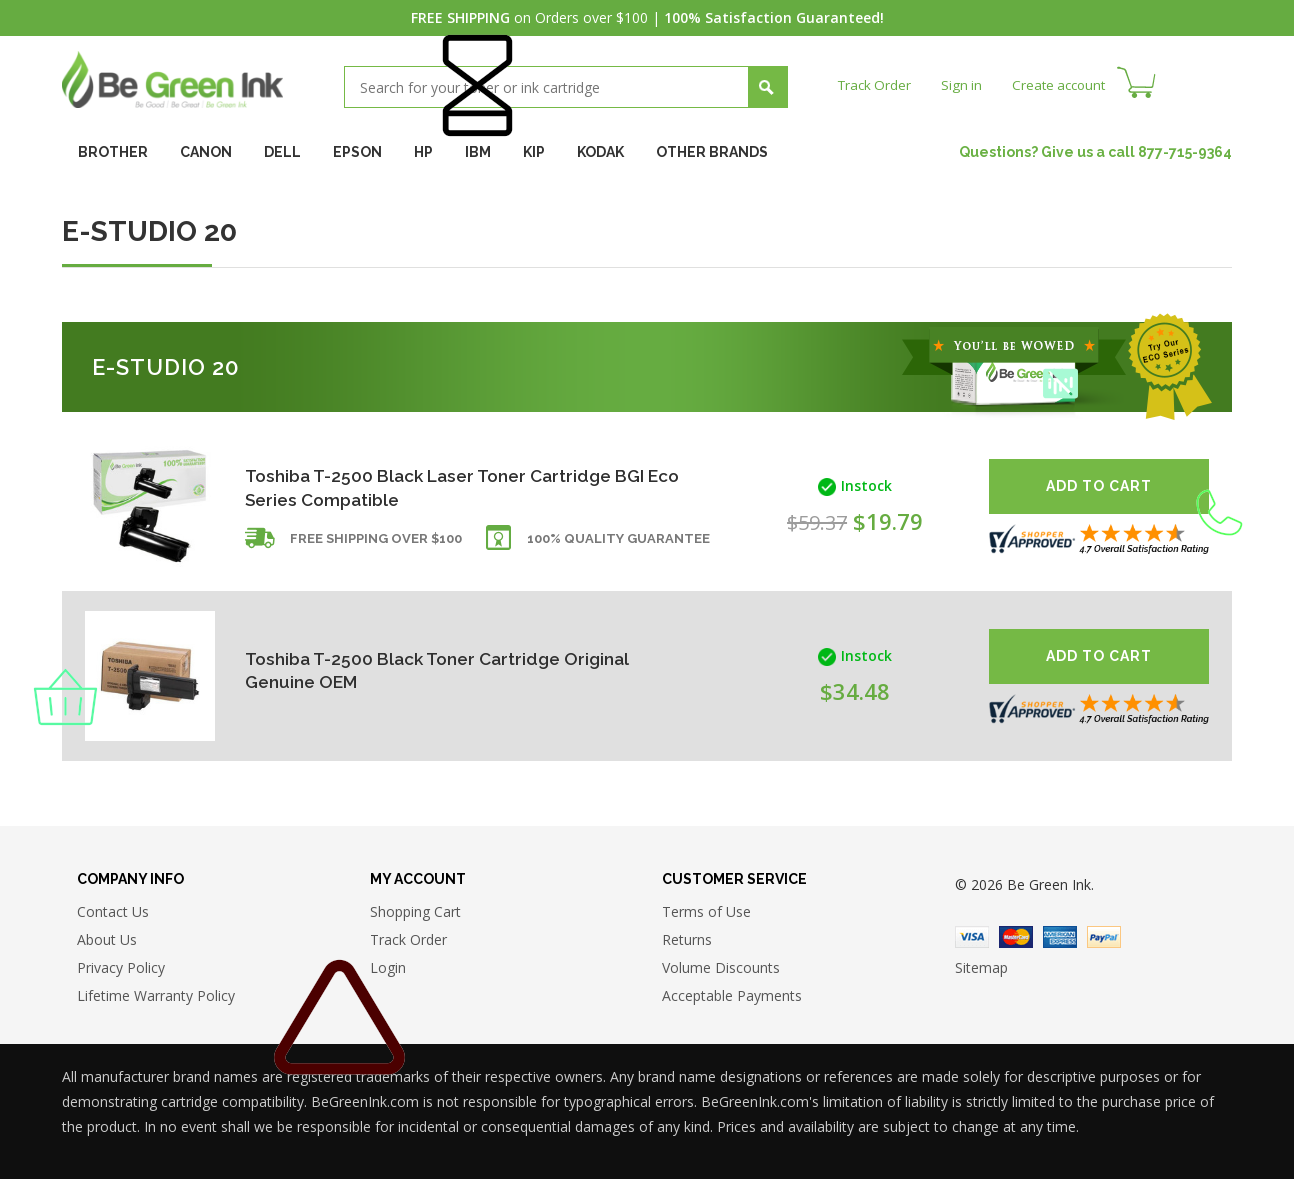 The width and height of the screenshot is (1294, 1181). I want to click on indicates a warning or caution state, so click(339, 1017).